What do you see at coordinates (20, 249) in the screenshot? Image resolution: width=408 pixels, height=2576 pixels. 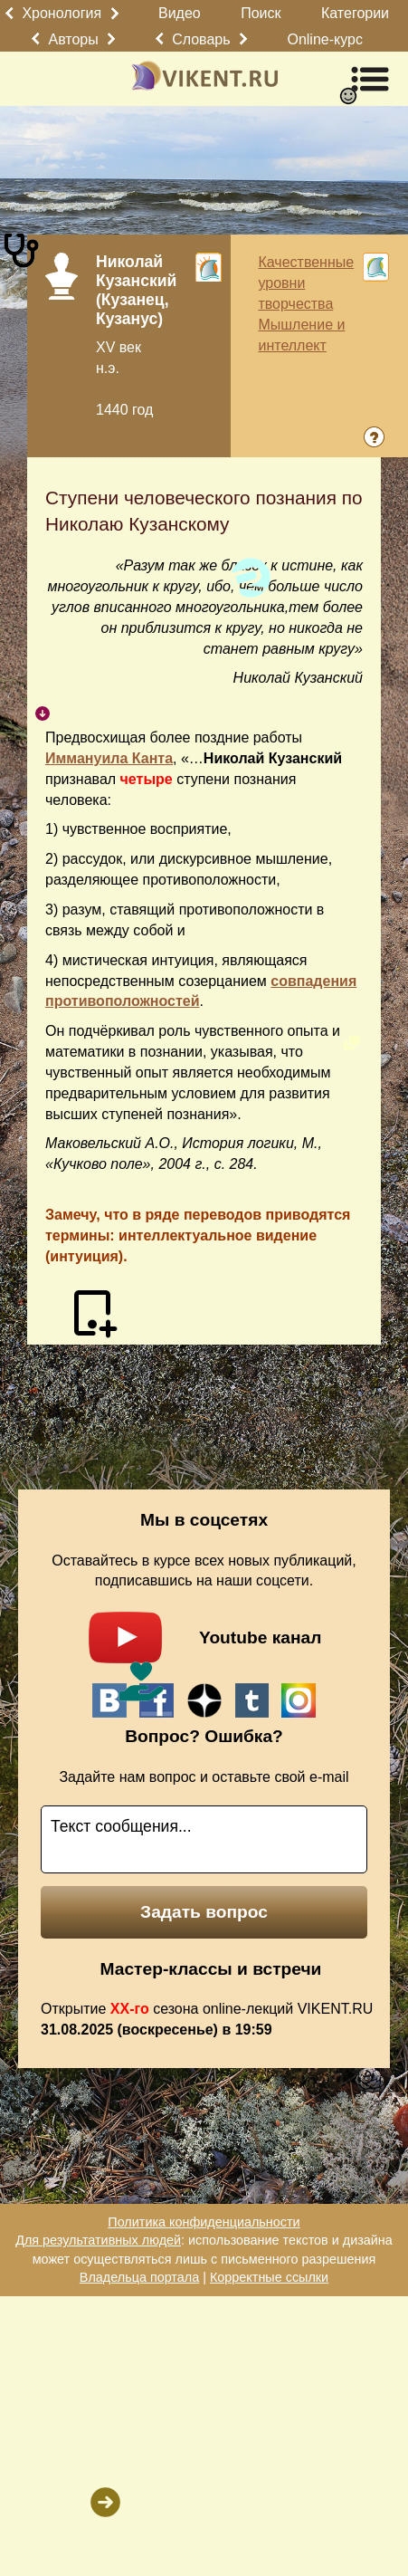 I see `access health or medical features` at bounding box center [20, 249].